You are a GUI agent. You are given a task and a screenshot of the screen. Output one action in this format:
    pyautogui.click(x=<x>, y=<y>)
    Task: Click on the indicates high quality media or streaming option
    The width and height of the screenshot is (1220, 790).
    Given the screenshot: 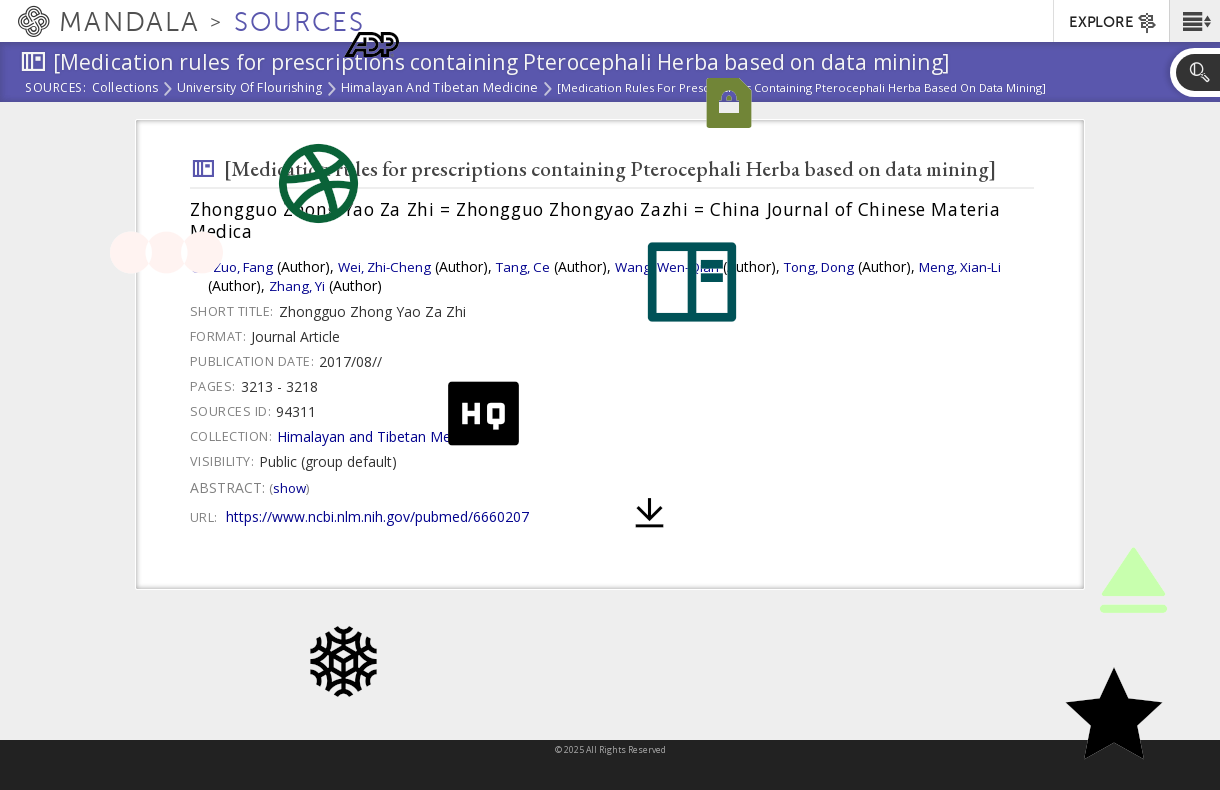 What is the action you would take?
    pyautogui.click(x=483, y=413)
    